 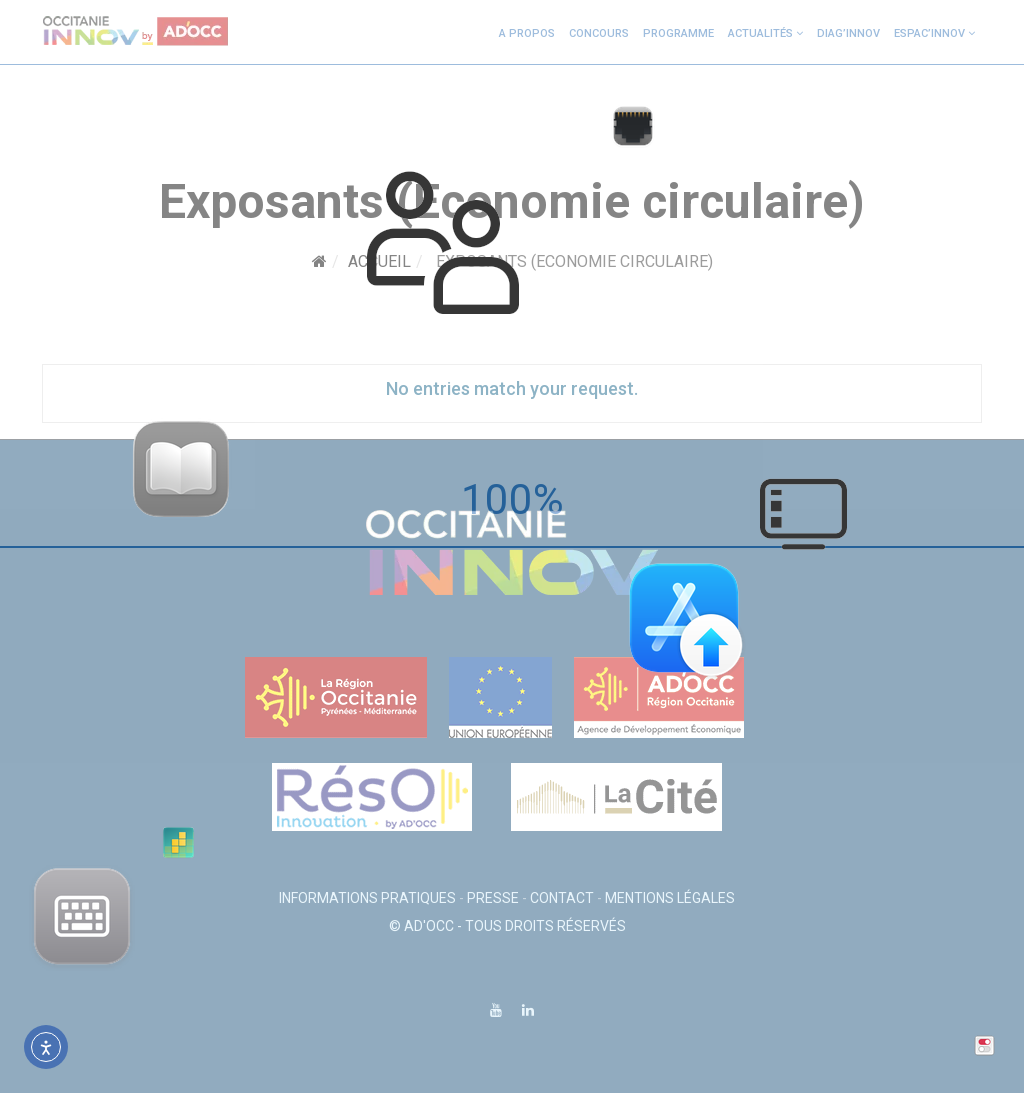 What do you see at coordinates (633, 126) in the screenshot?
I see `ethernet port connection settings` at bounding box center [633, 126].